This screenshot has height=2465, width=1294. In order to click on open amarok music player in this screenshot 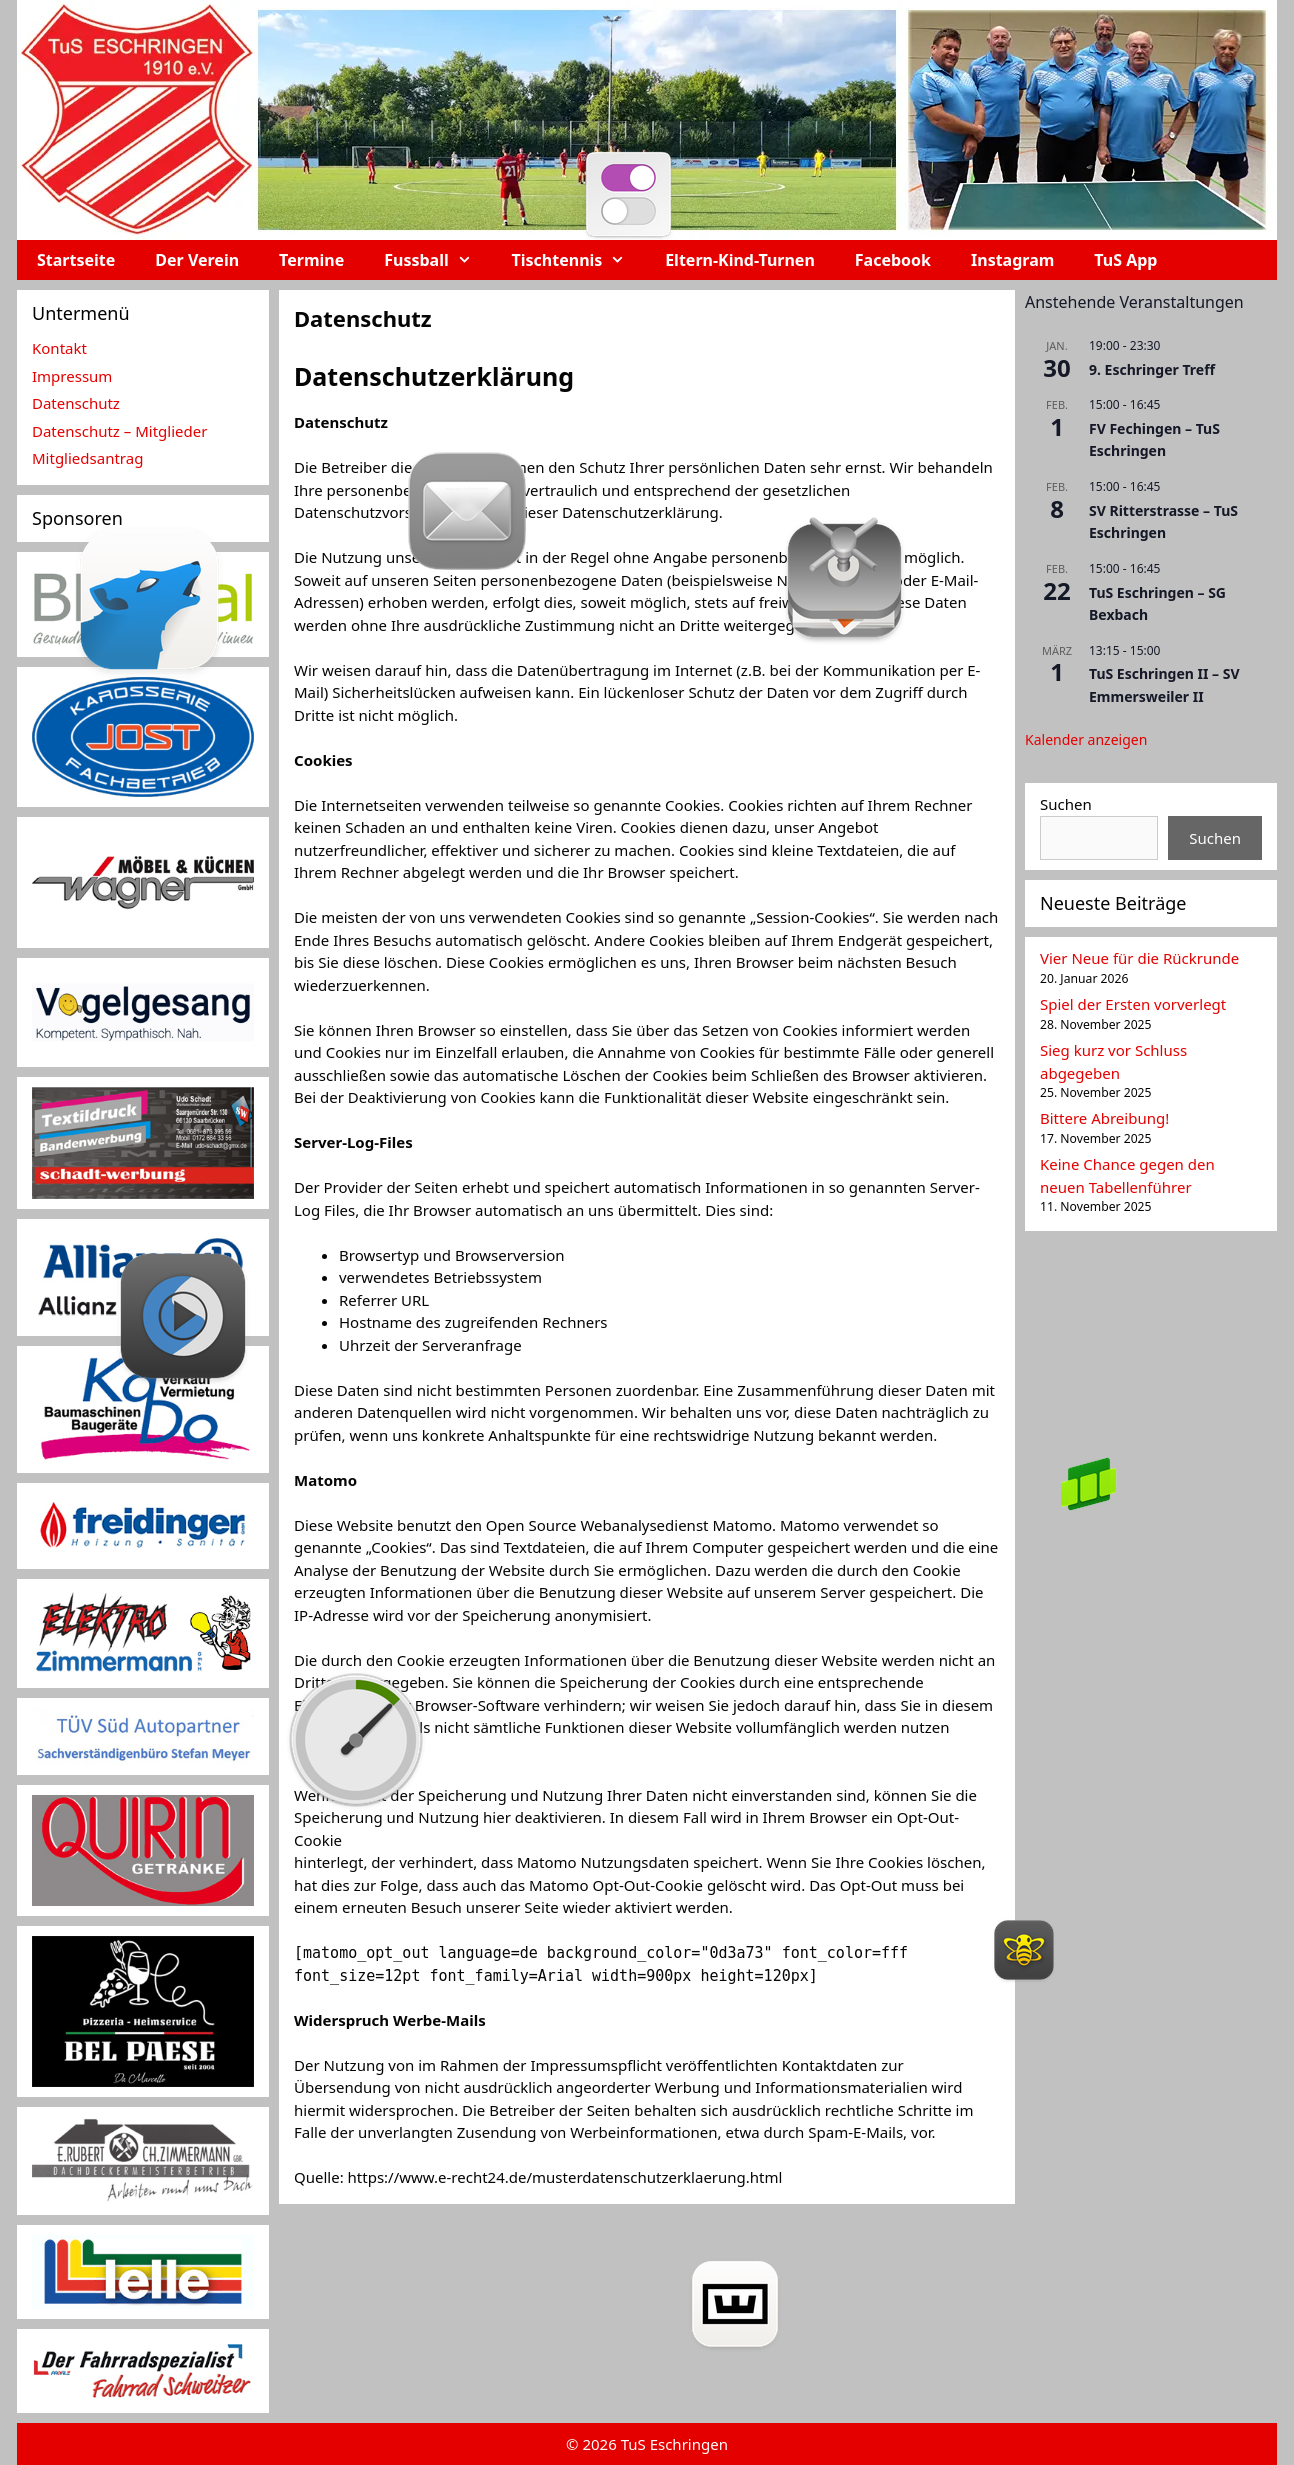, I will do `click(149, 600)`.